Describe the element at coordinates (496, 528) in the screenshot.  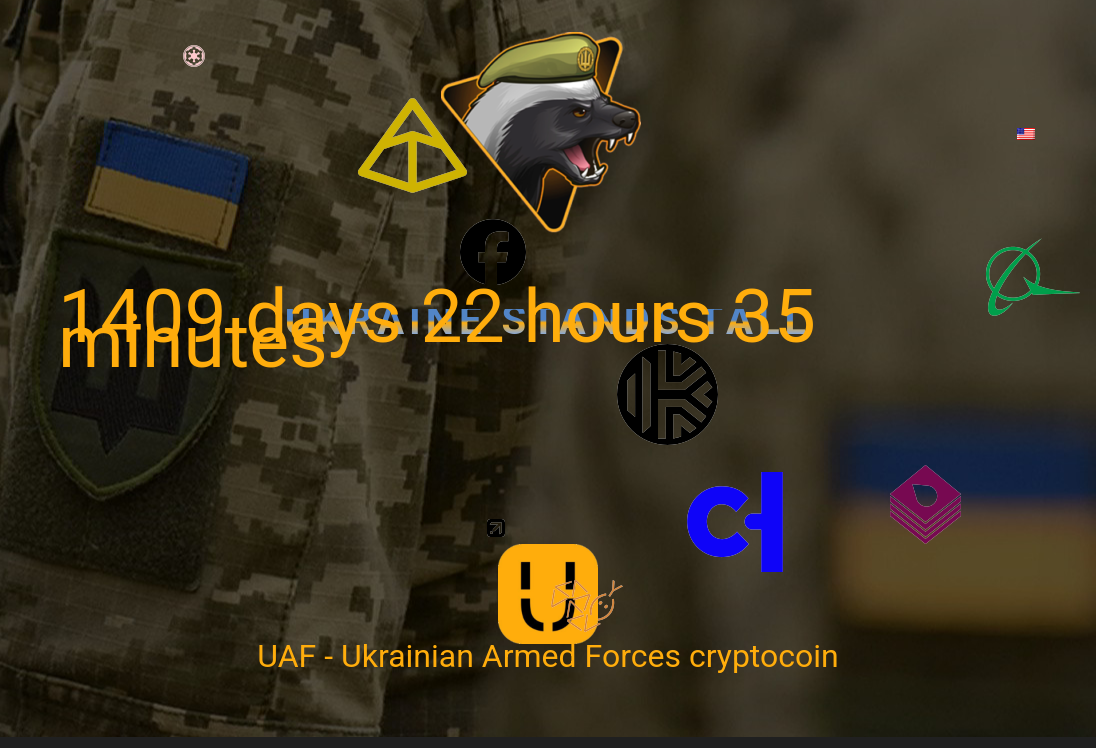
I see `open the Expedia travel booking app` at that location.